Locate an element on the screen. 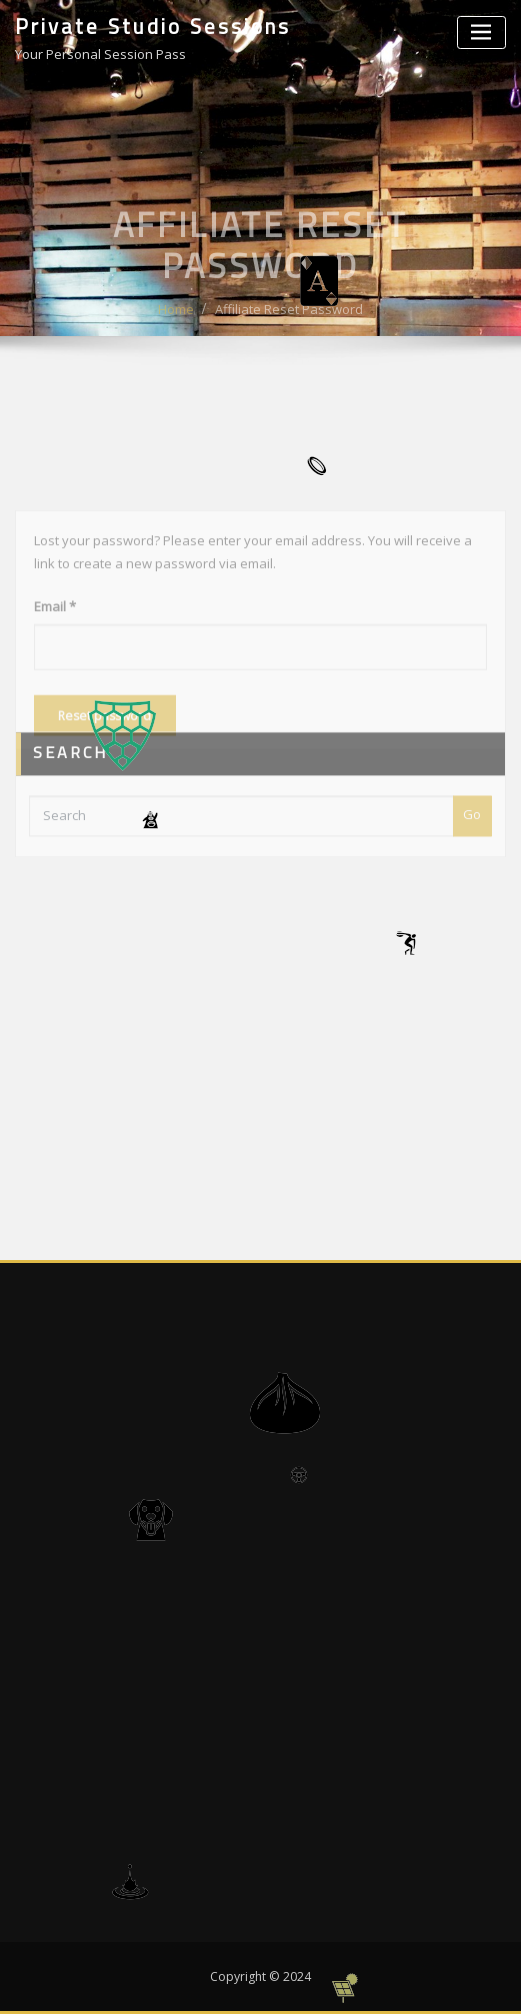 This screenshot has width=521, height=2014. equip or select a defensive shield item is located at coordinates (122, 735).